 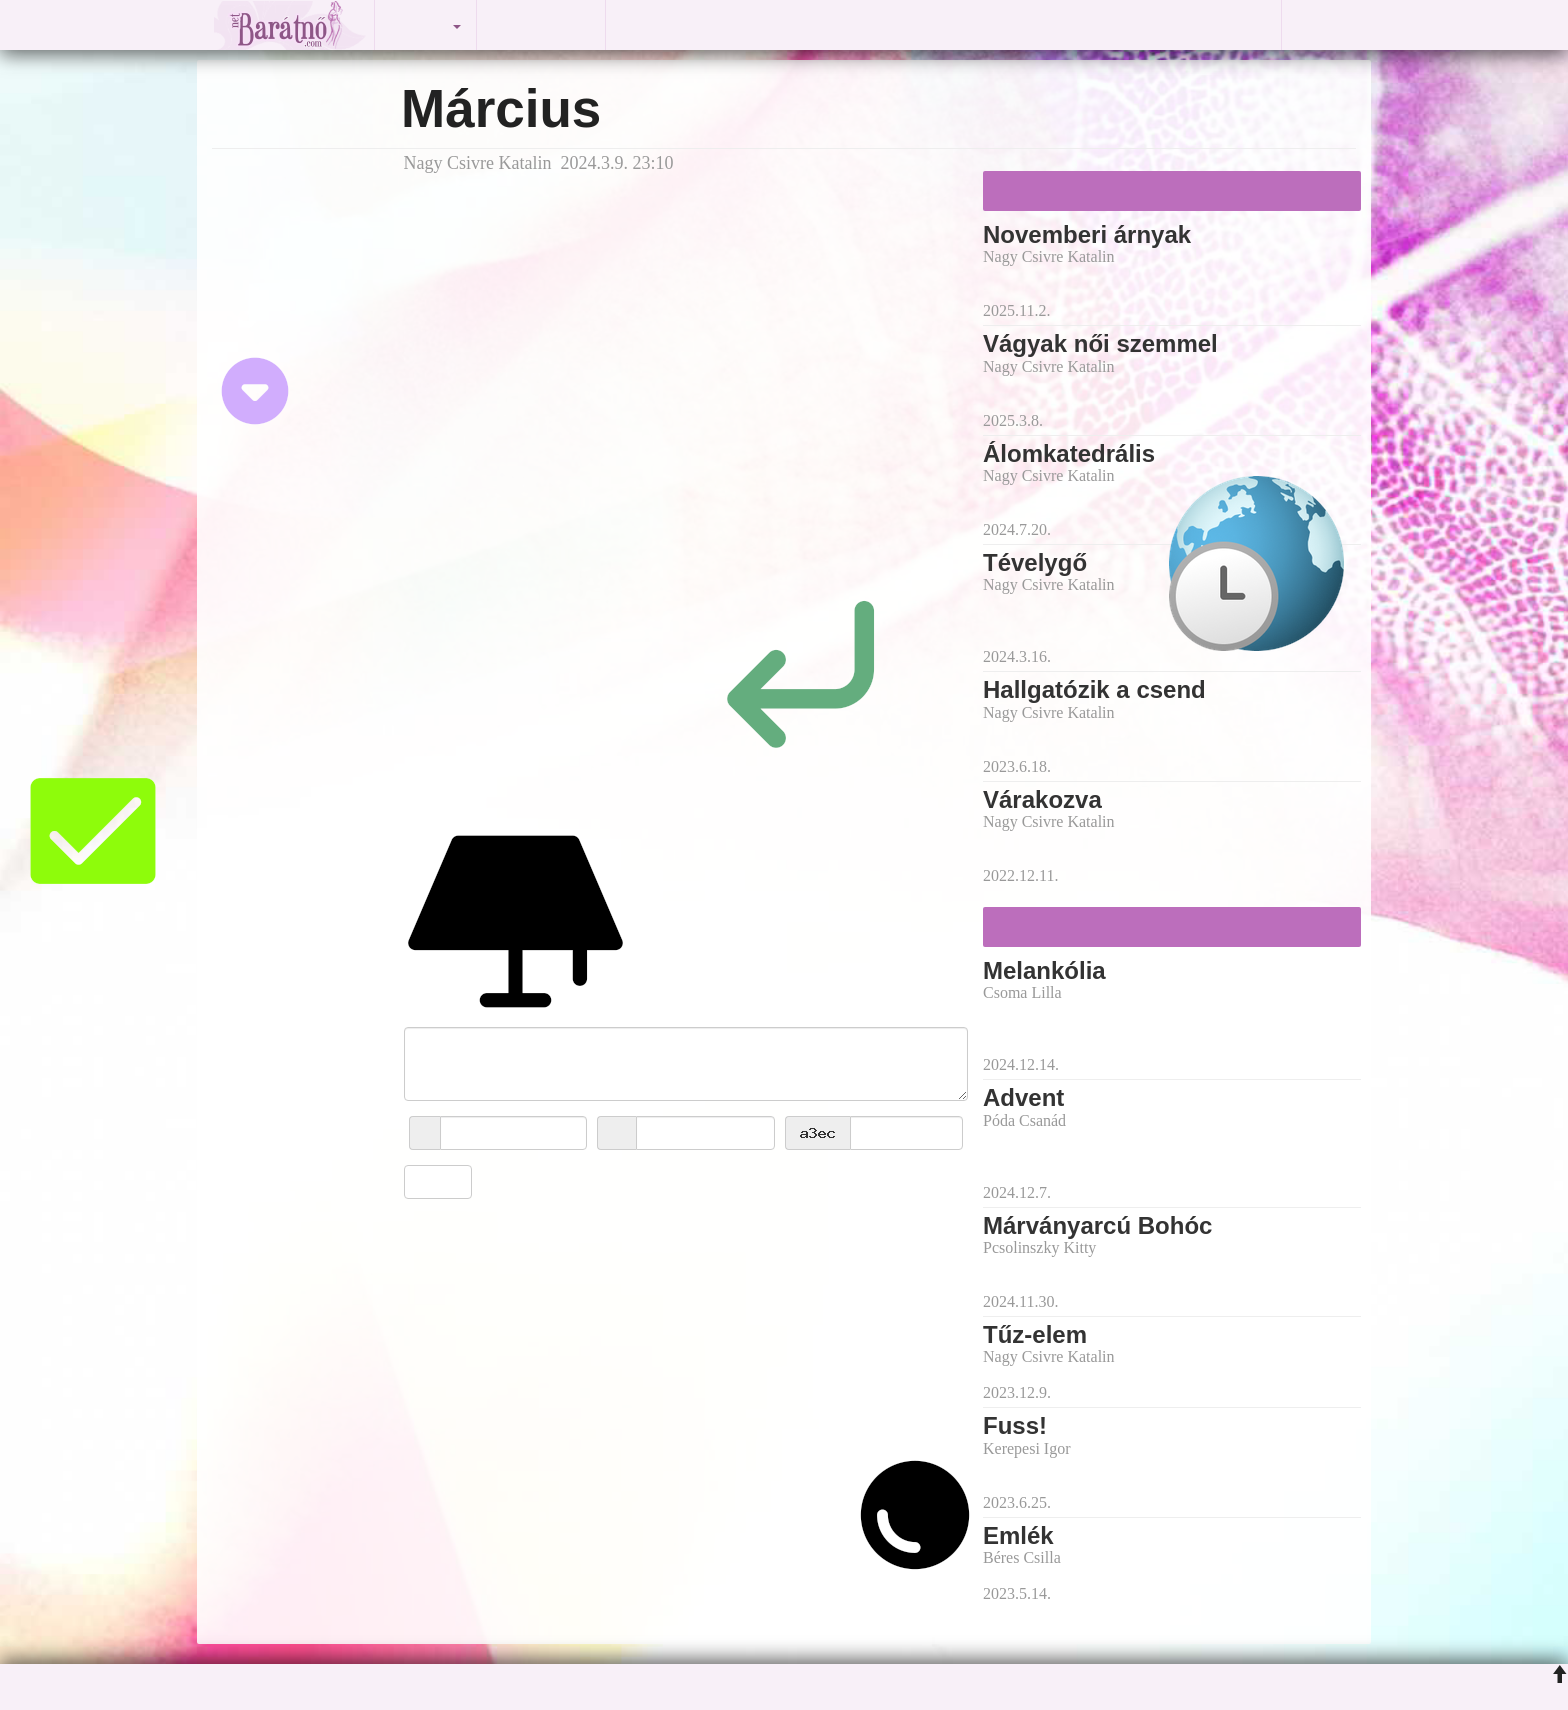 What do you see at coordinates (515, 921) in the screenshot?
I see `toggle desk lamp or reading light` at bounding box center [515, 921].